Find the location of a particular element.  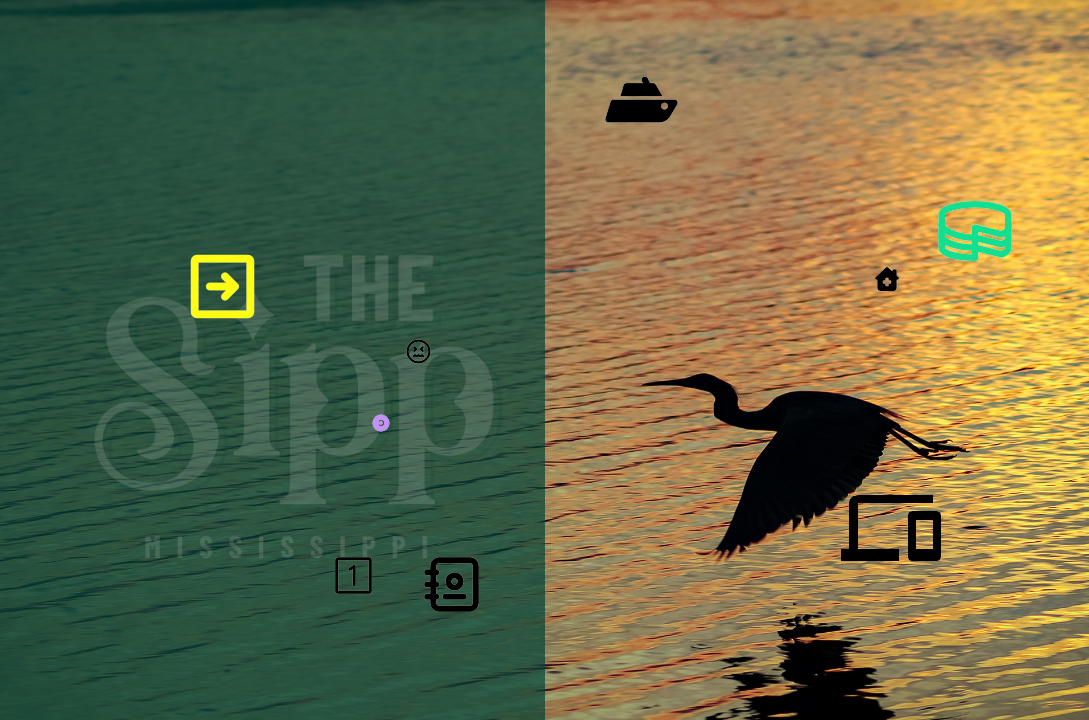

CakePHP framework logo is located at coordinates (975, 231).